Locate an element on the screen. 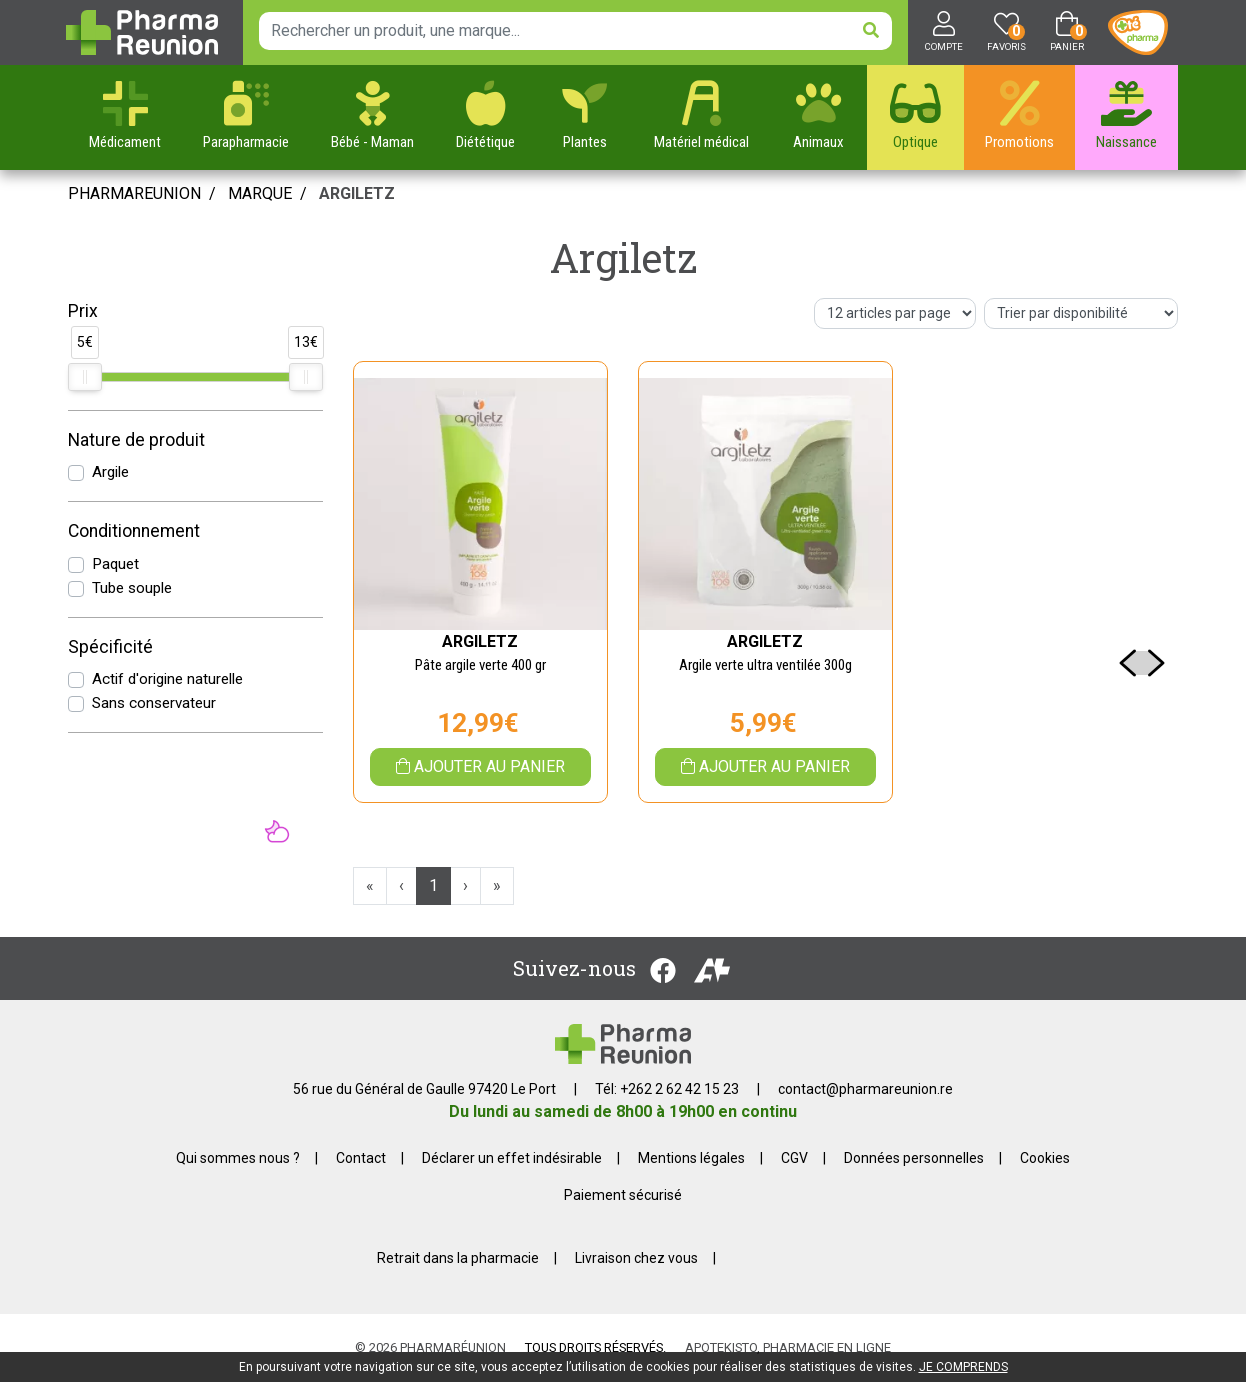 The width and height of the screenshot is (1246, 1382). indicates nighttime or evening weather conditions is located at coordinates (276, 832).